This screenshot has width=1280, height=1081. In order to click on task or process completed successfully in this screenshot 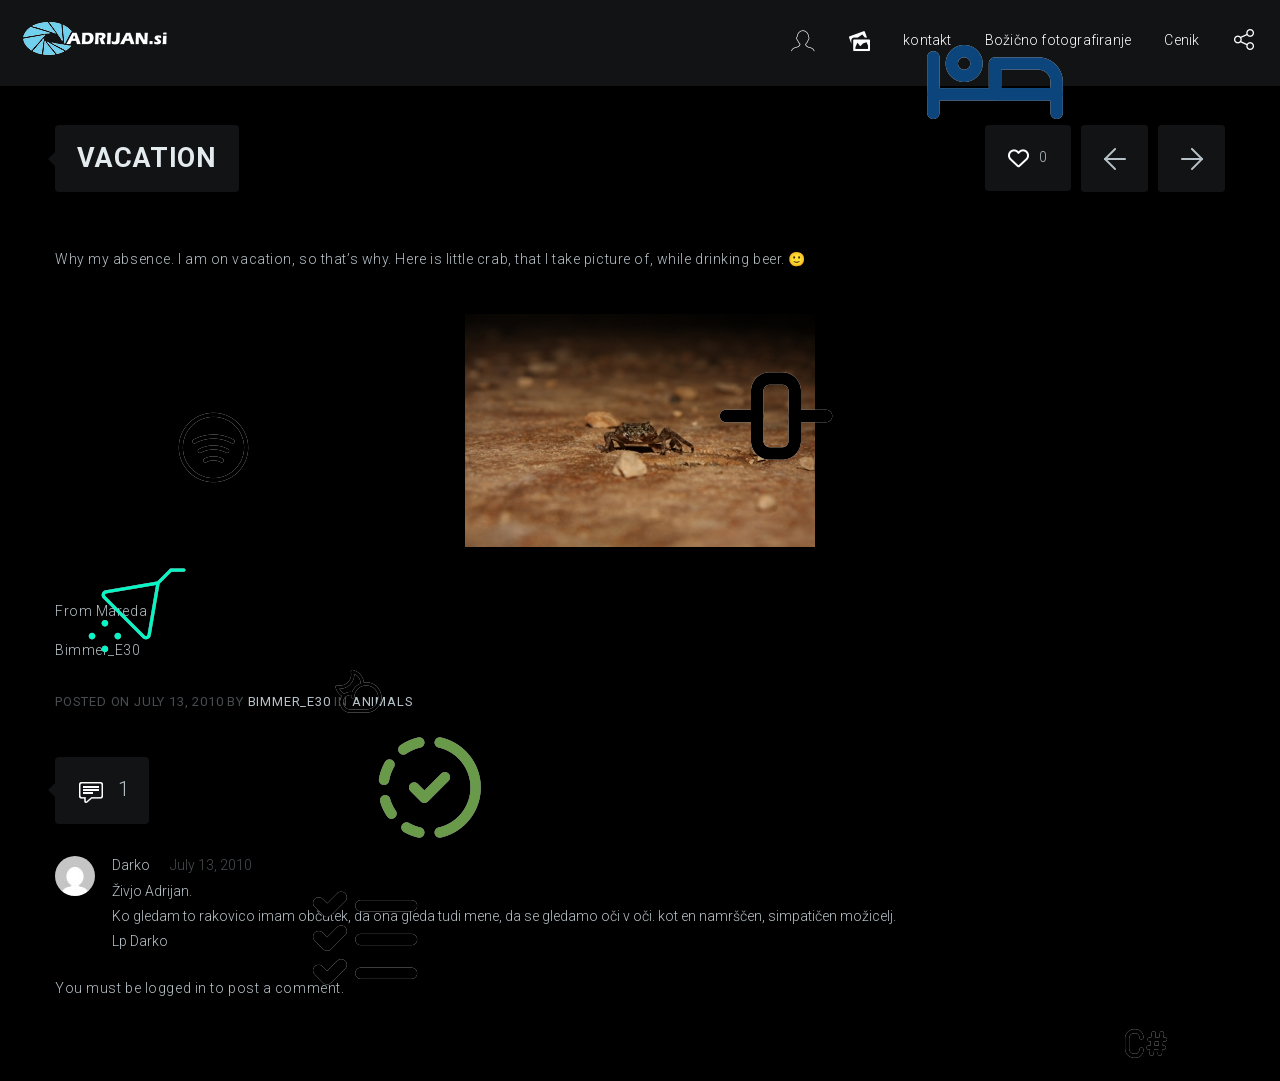, I will do `click(429, 787)`.